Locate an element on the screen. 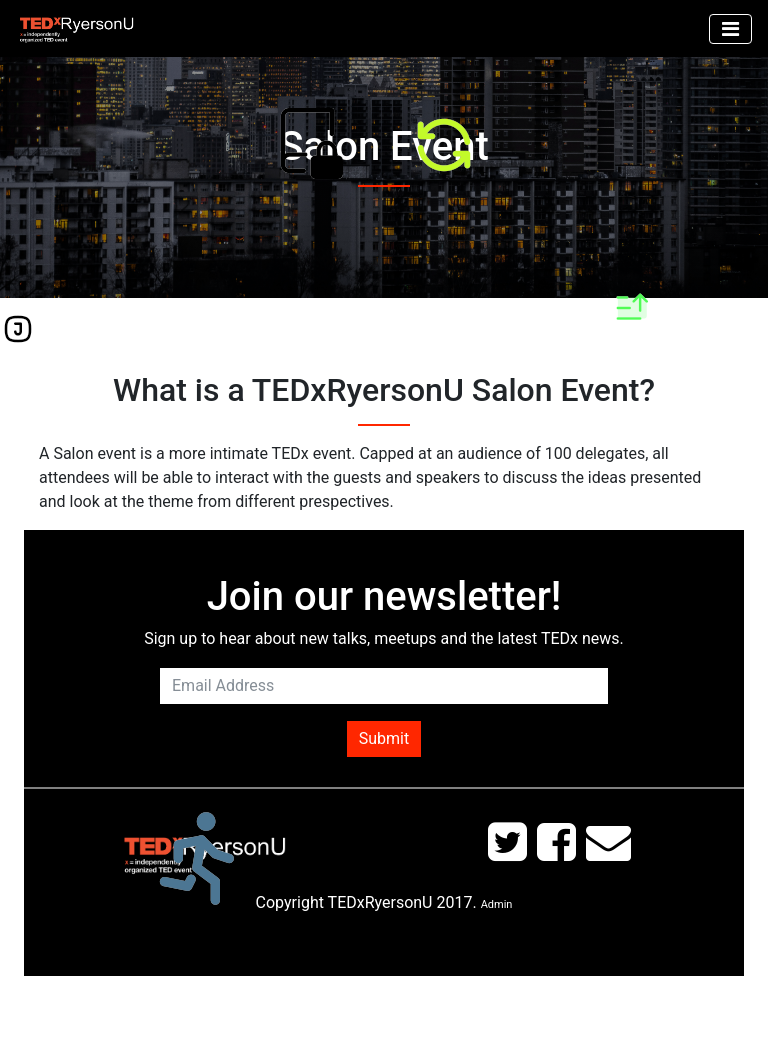  refresh or reload current content is located at coordinates (444, 145).